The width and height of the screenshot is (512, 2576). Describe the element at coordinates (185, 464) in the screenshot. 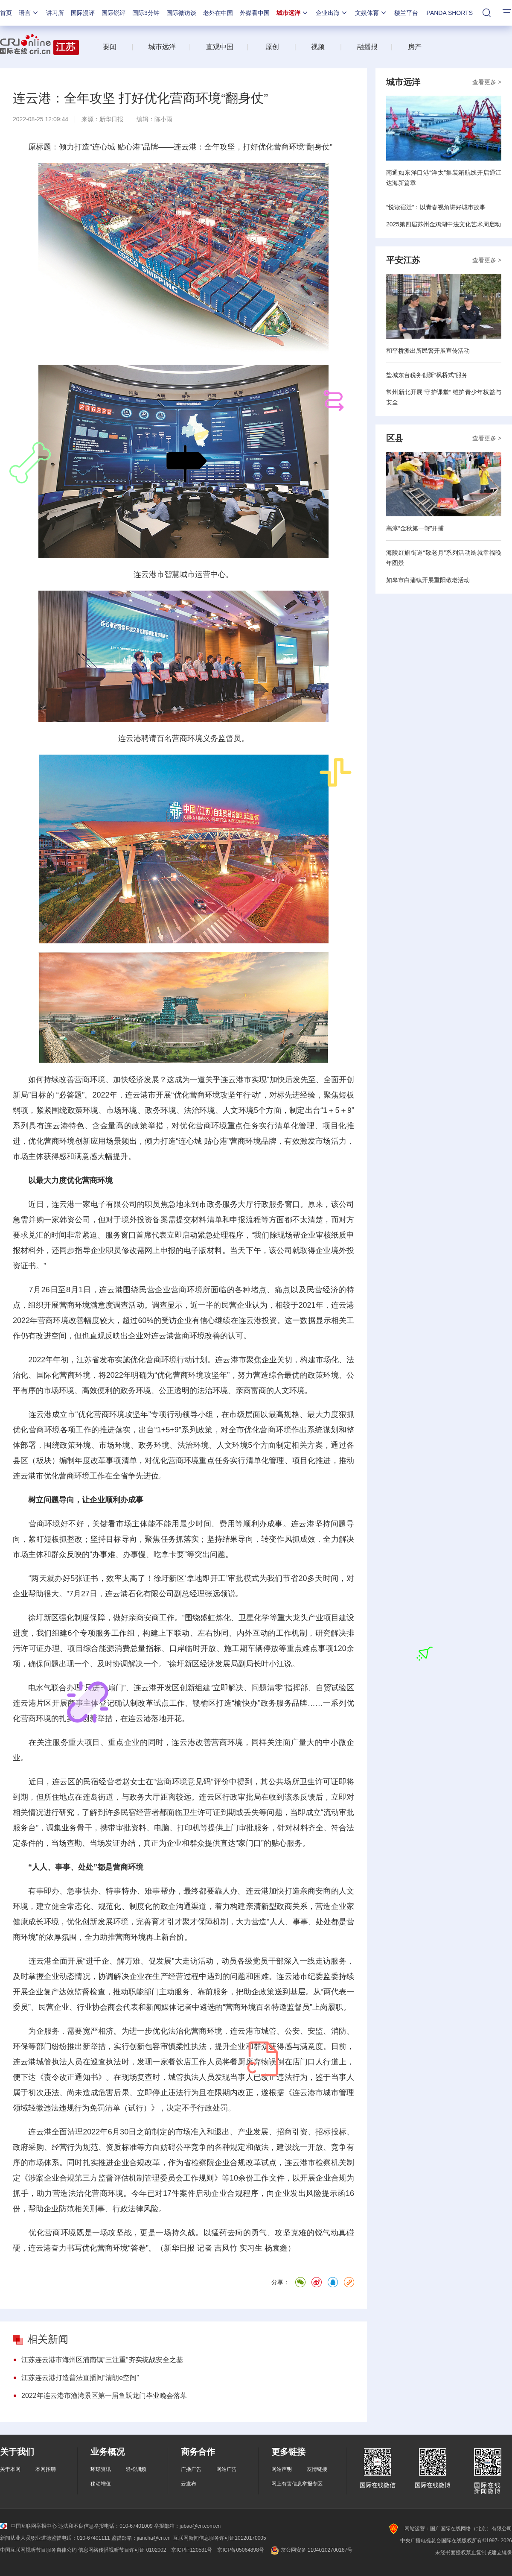

I see `navigate to directions or wayfinding` at that location.